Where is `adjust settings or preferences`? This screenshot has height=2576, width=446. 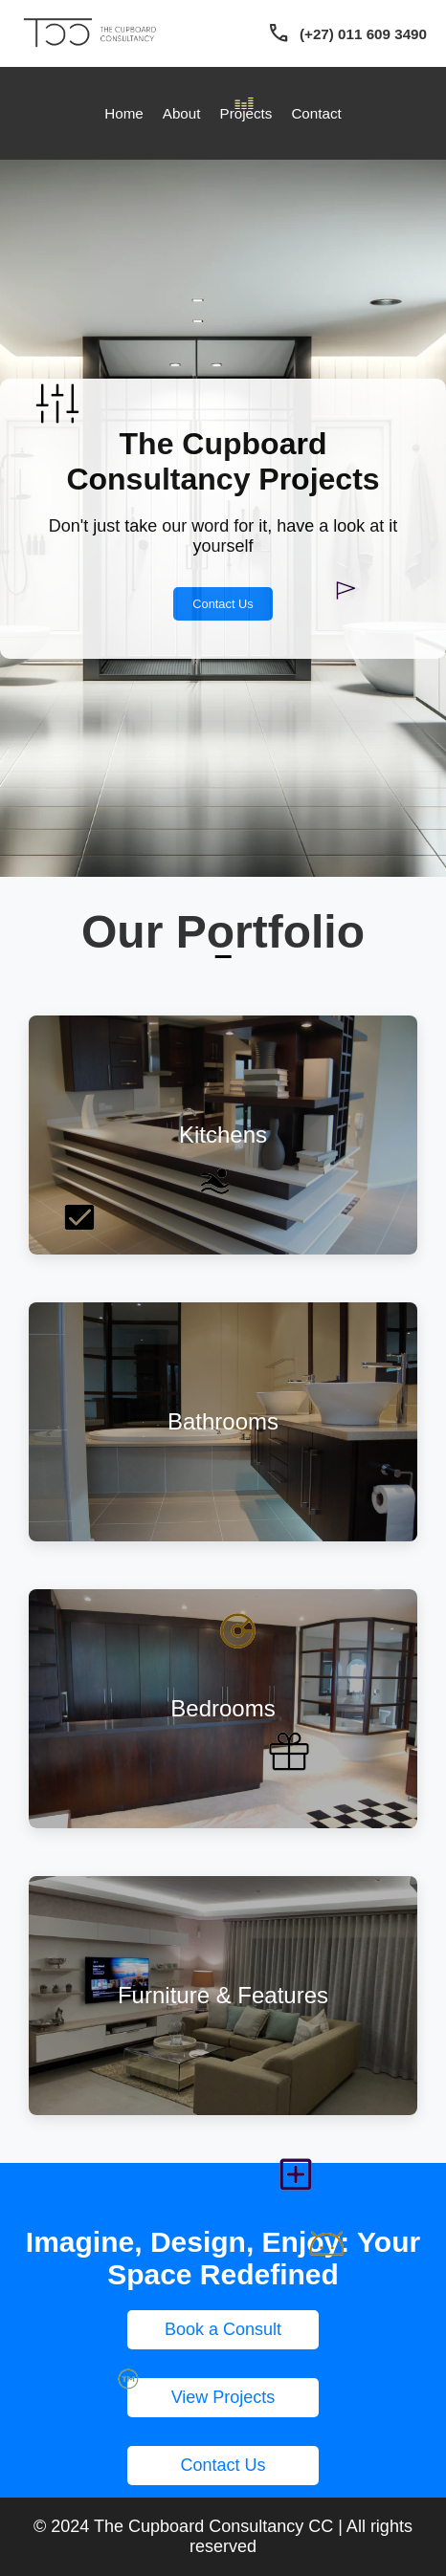 adjust settings or preferences is located at coordinates (57, 404).